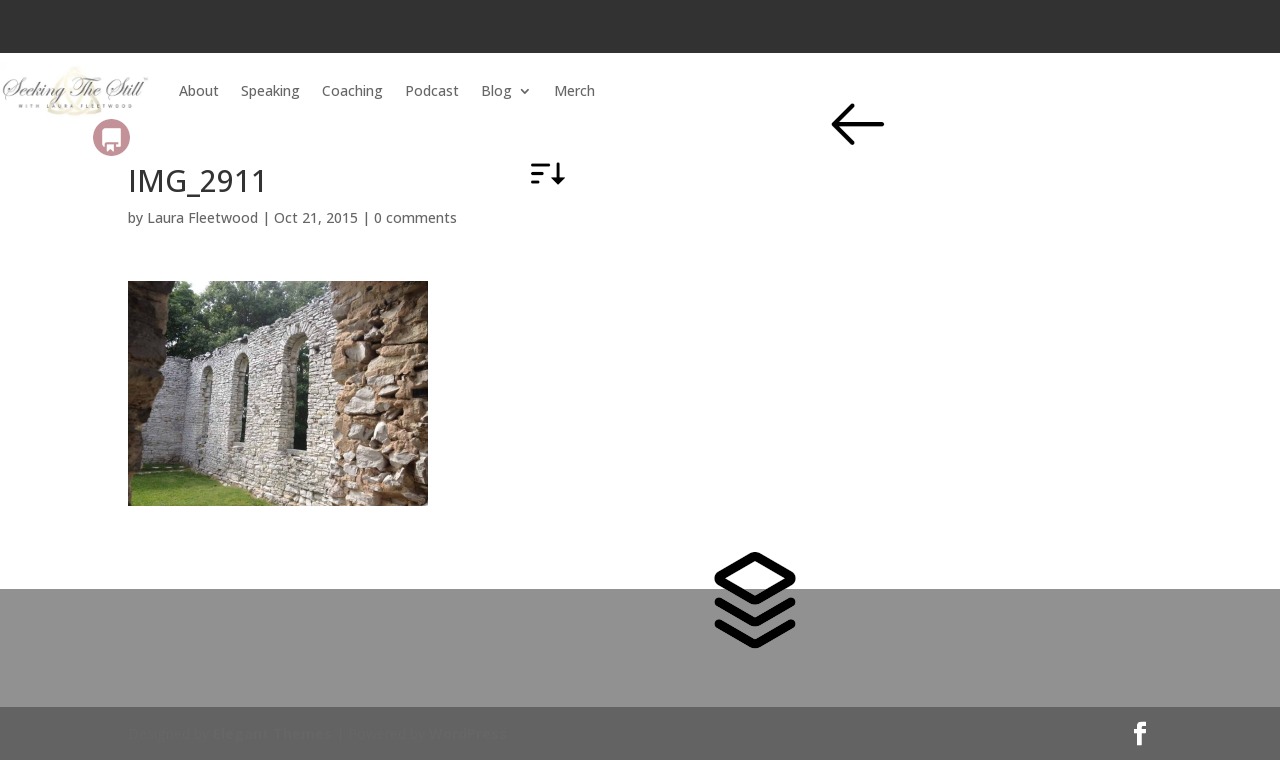  What do you see at coordinates (857, 123) in the screenshot?
I see `go back to the previous page` at bounding box center [857, 123].